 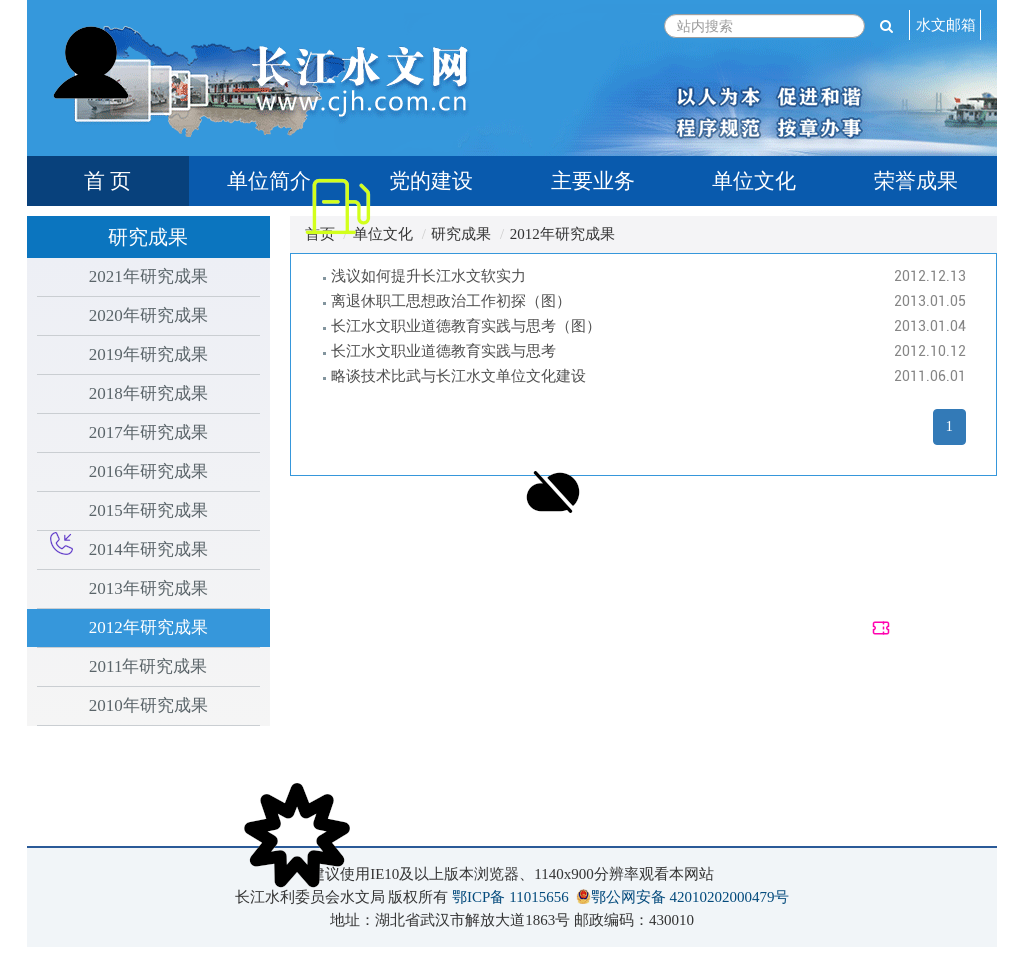 What do you see at coordinates (62, 543) in the screenshot?
I see `incoming call notification` at bounding box center [62, 543].